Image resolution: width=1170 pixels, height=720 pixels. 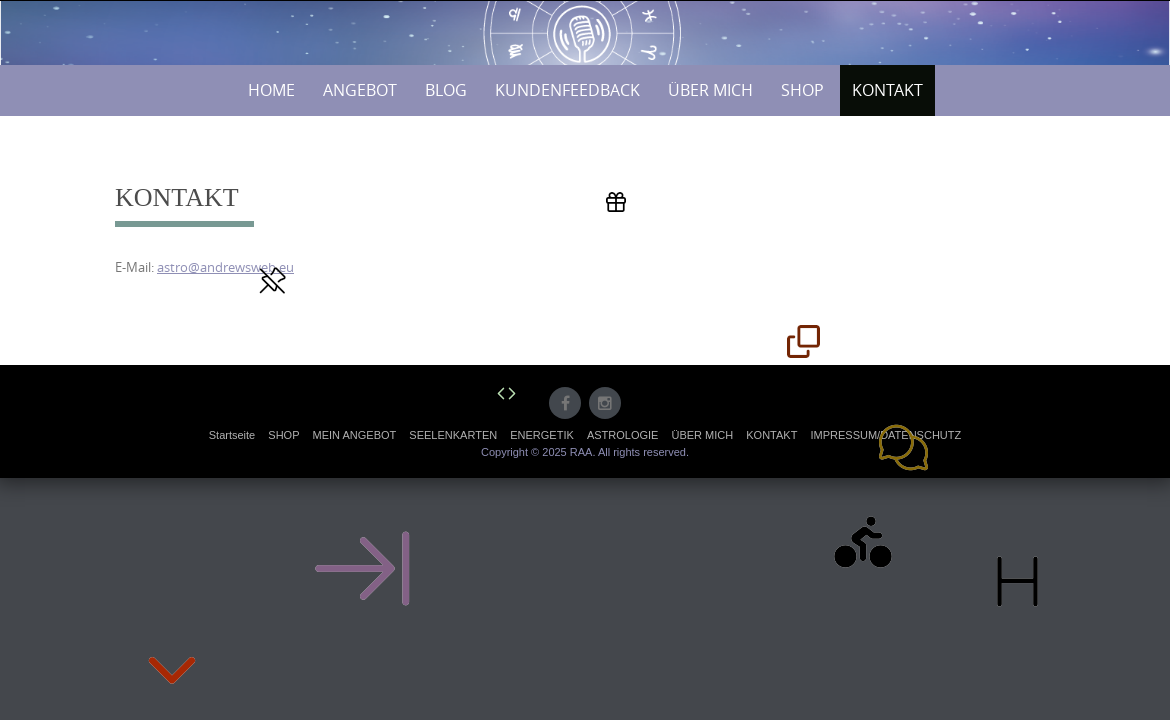 What do you see at coordinates (506, 393) in the screenshot?
I see `view source code` at bounding box center [506, 393].